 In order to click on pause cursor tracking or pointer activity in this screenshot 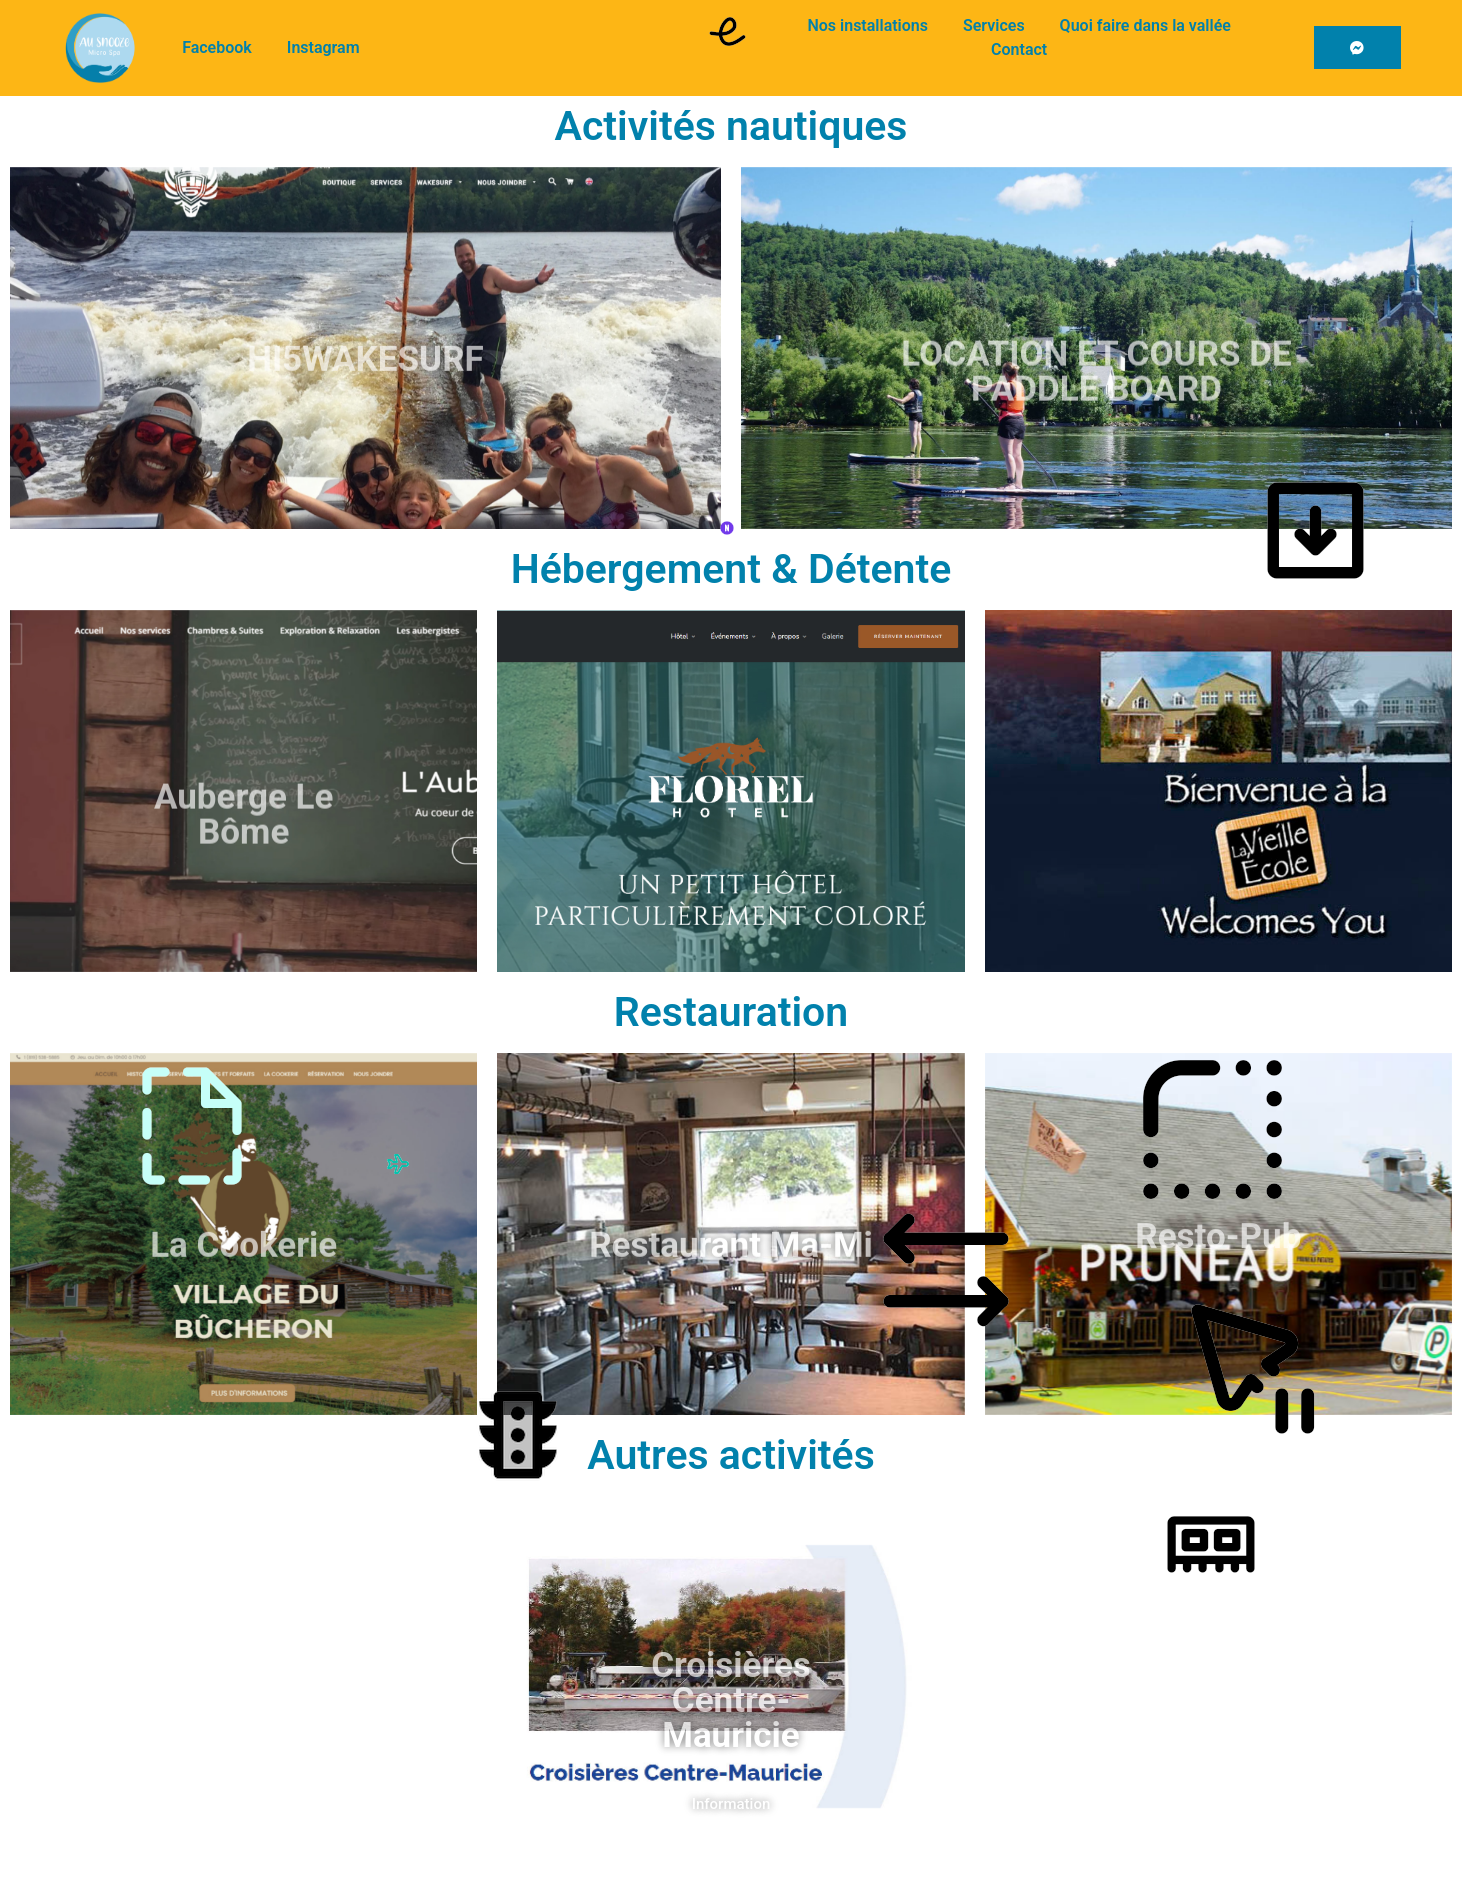, I will do `click(1249, 1362)`.